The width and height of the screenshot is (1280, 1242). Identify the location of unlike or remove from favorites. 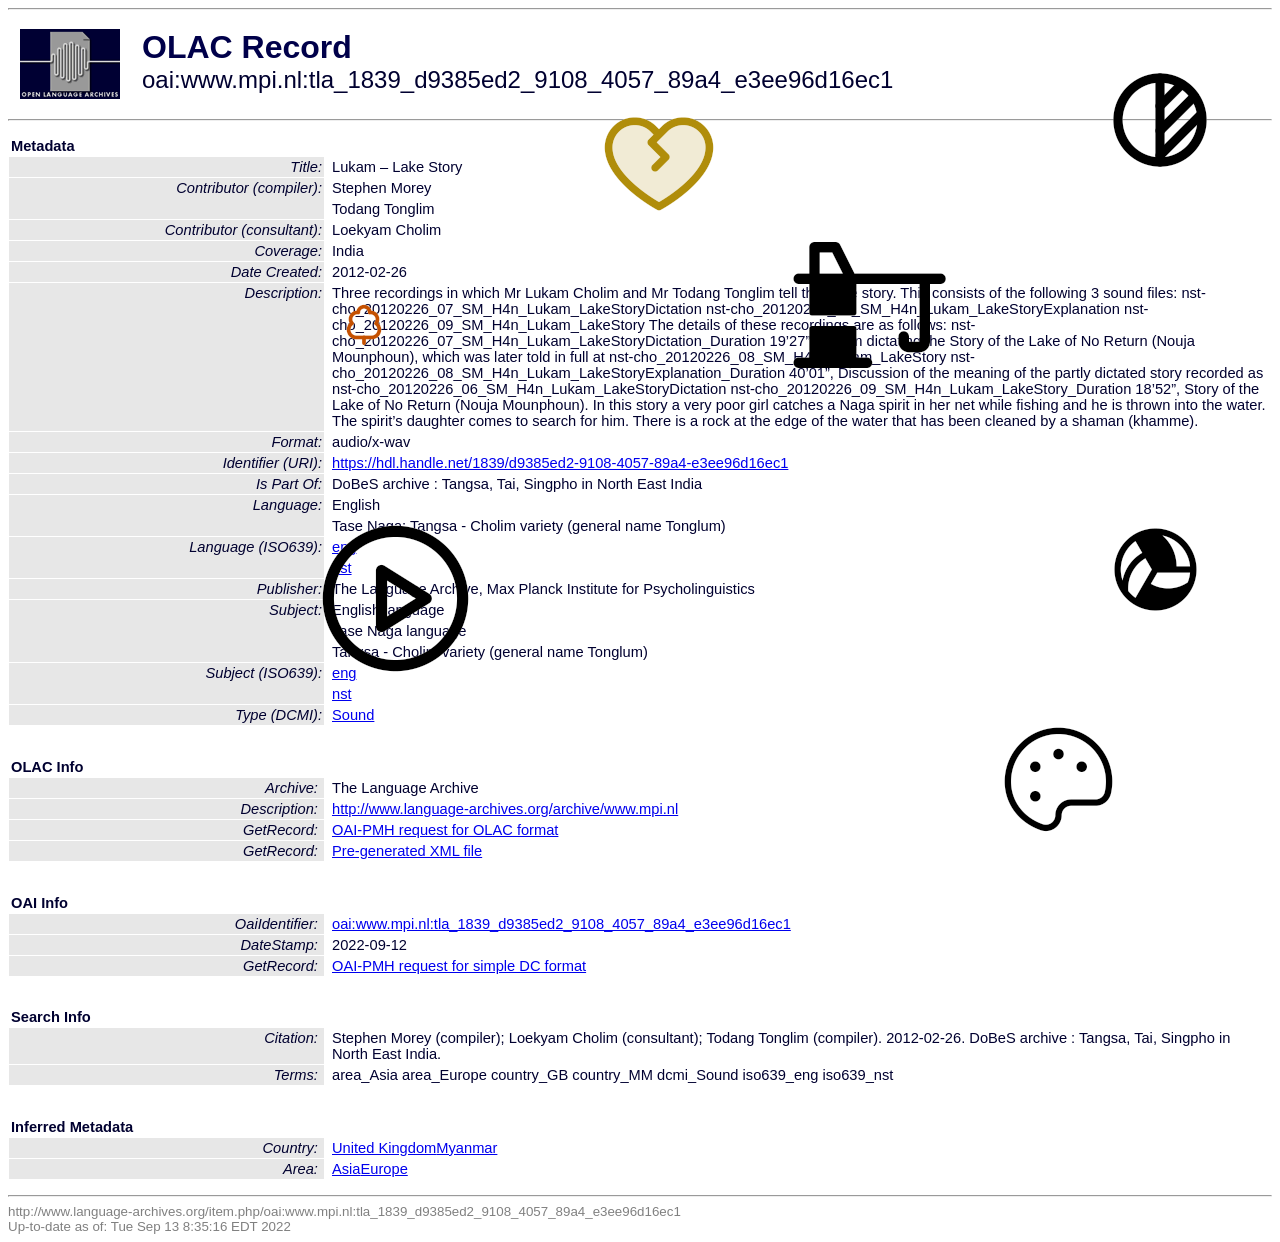
(659, 160).